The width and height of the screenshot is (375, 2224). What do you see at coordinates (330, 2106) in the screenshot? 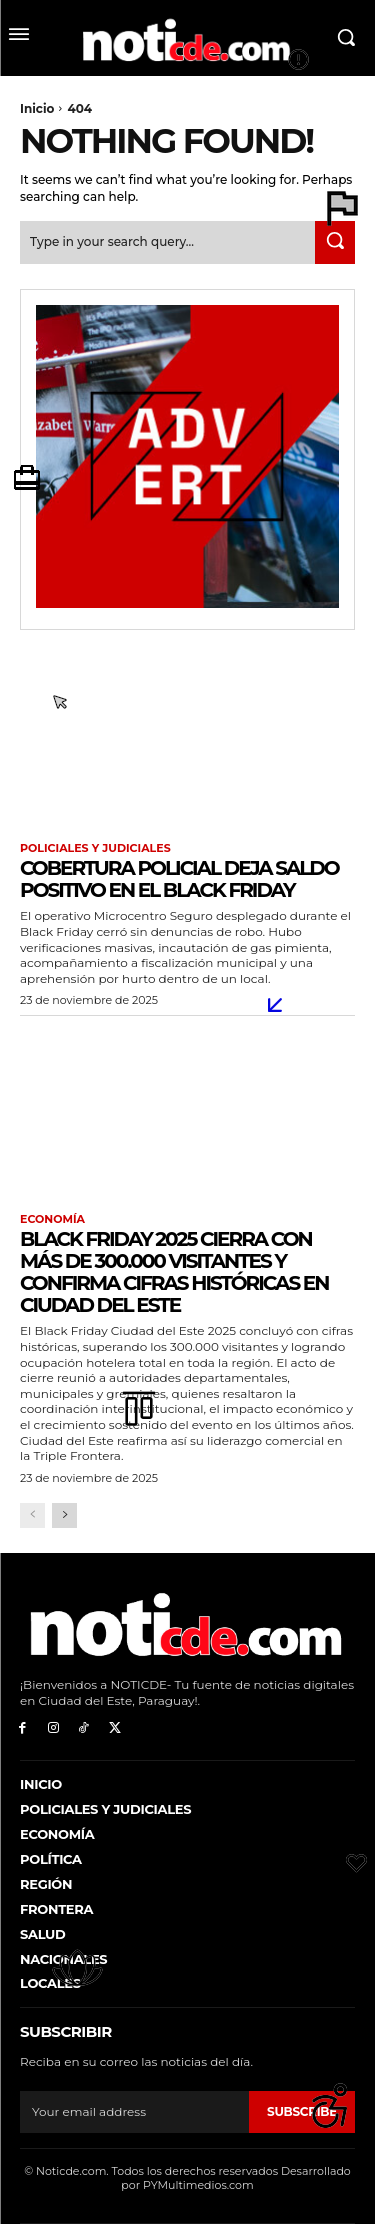
I see `indicates wheelchair accessible route or facility` at bounding box center [330, 2106].